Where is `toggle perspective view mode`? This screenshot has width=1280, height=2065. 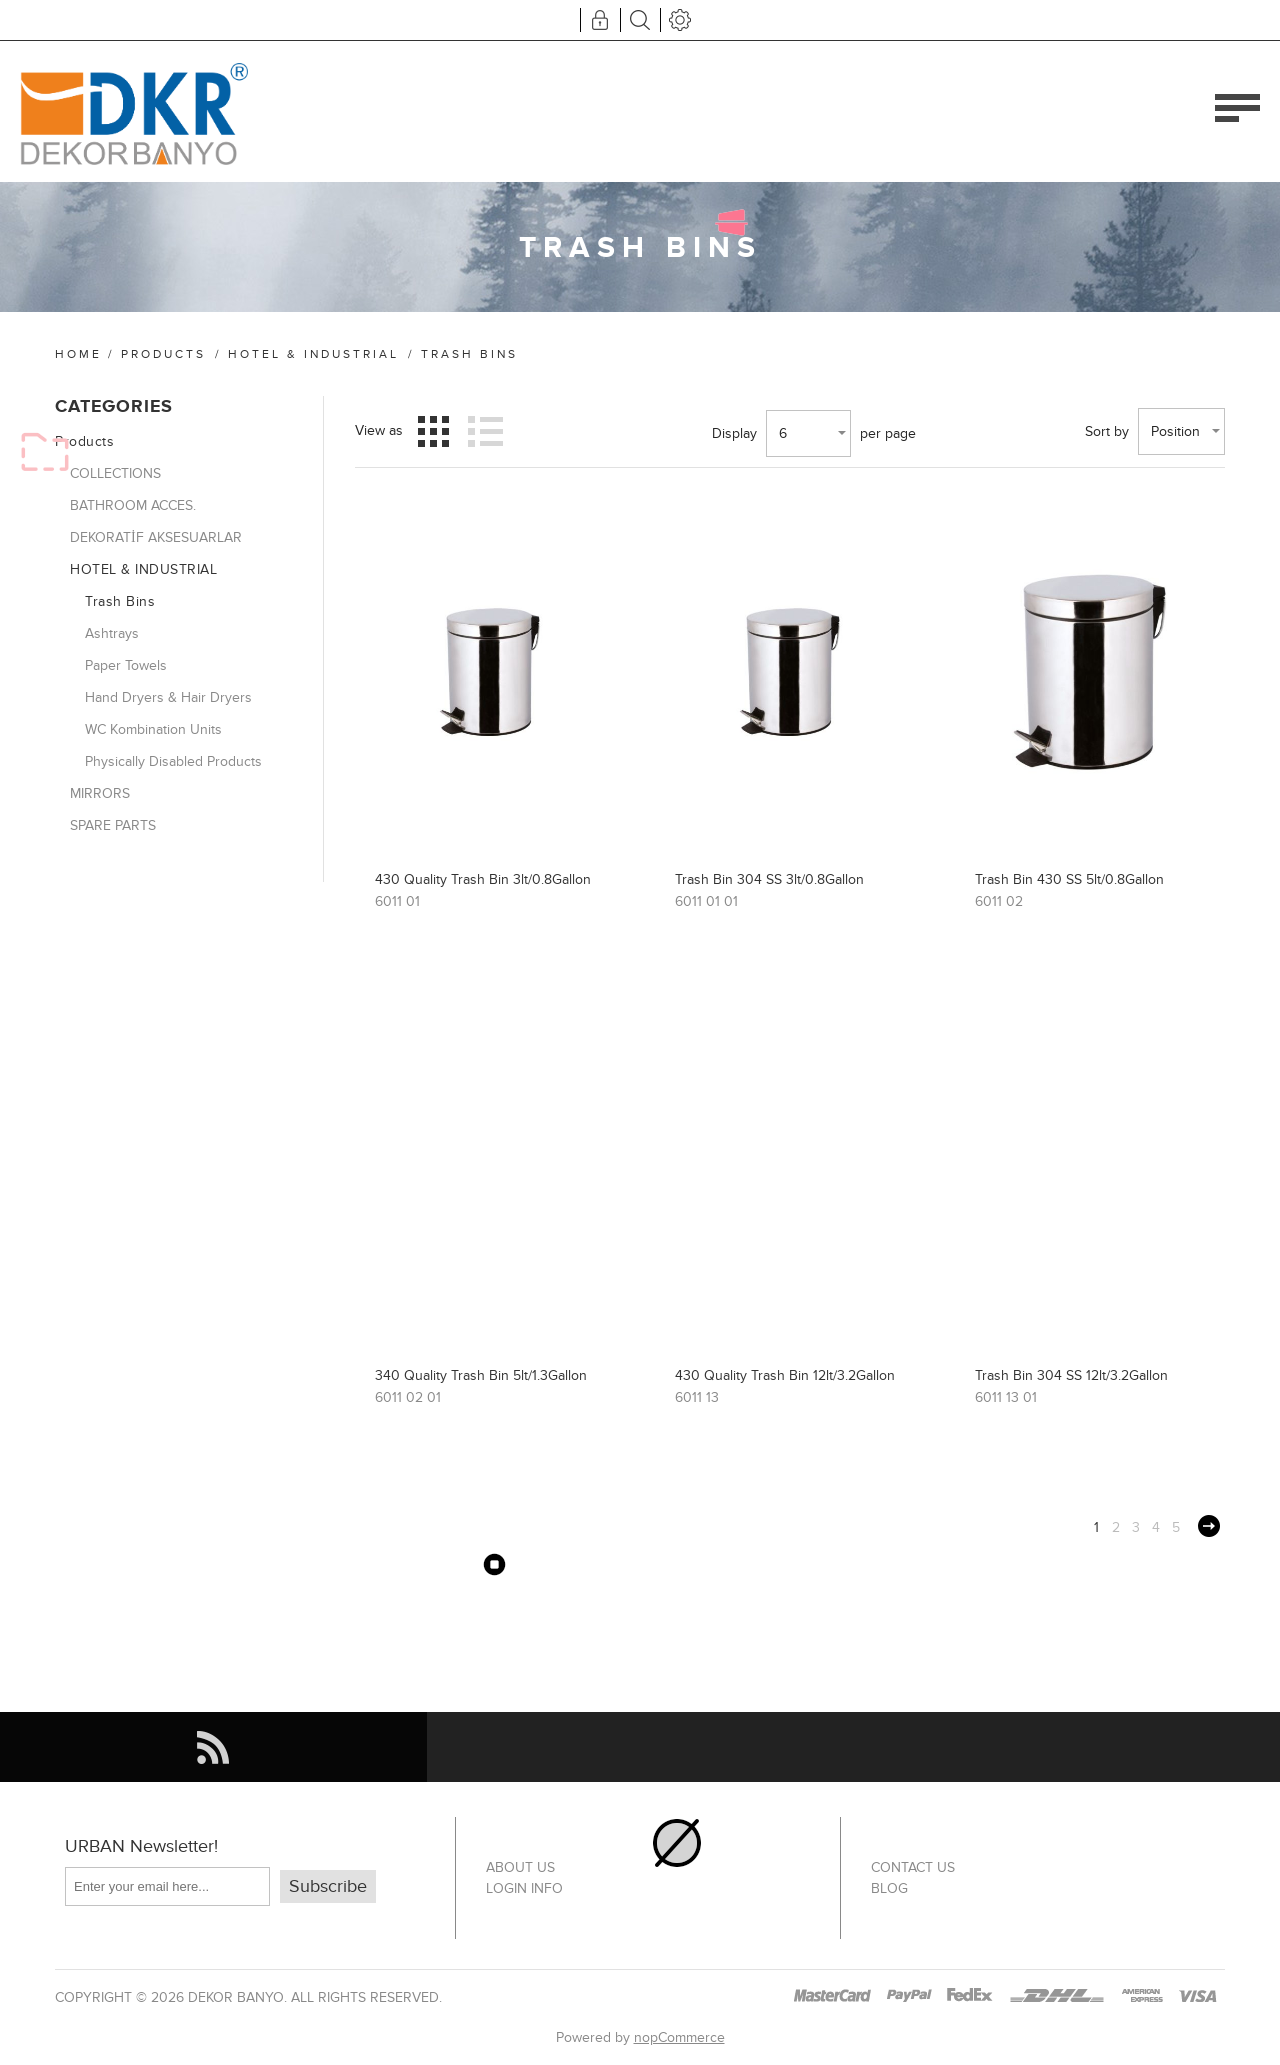
toggle perspective view mode is located at coordinates (731, 222).